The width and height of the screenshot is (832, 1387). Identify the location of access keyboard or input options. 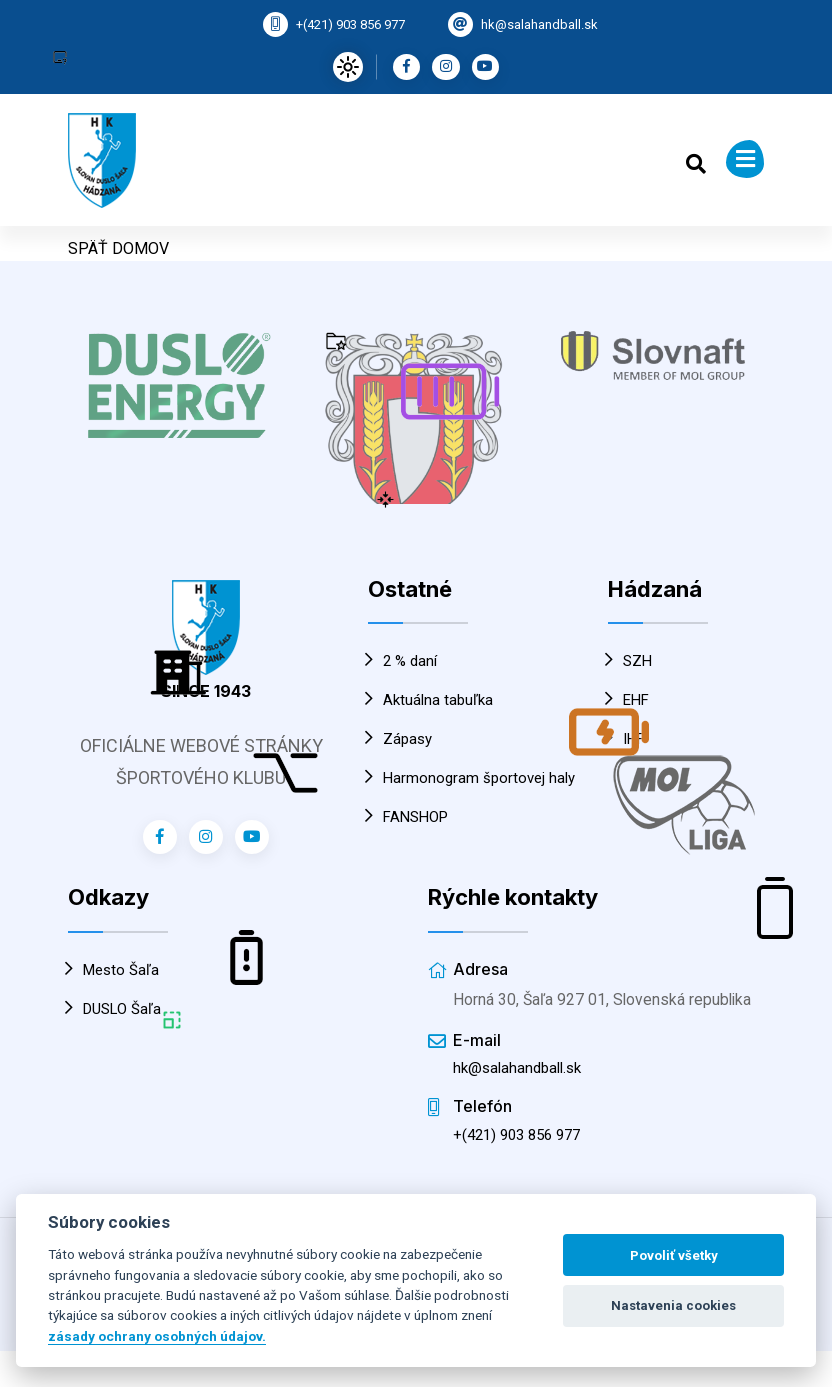
(285, 770).